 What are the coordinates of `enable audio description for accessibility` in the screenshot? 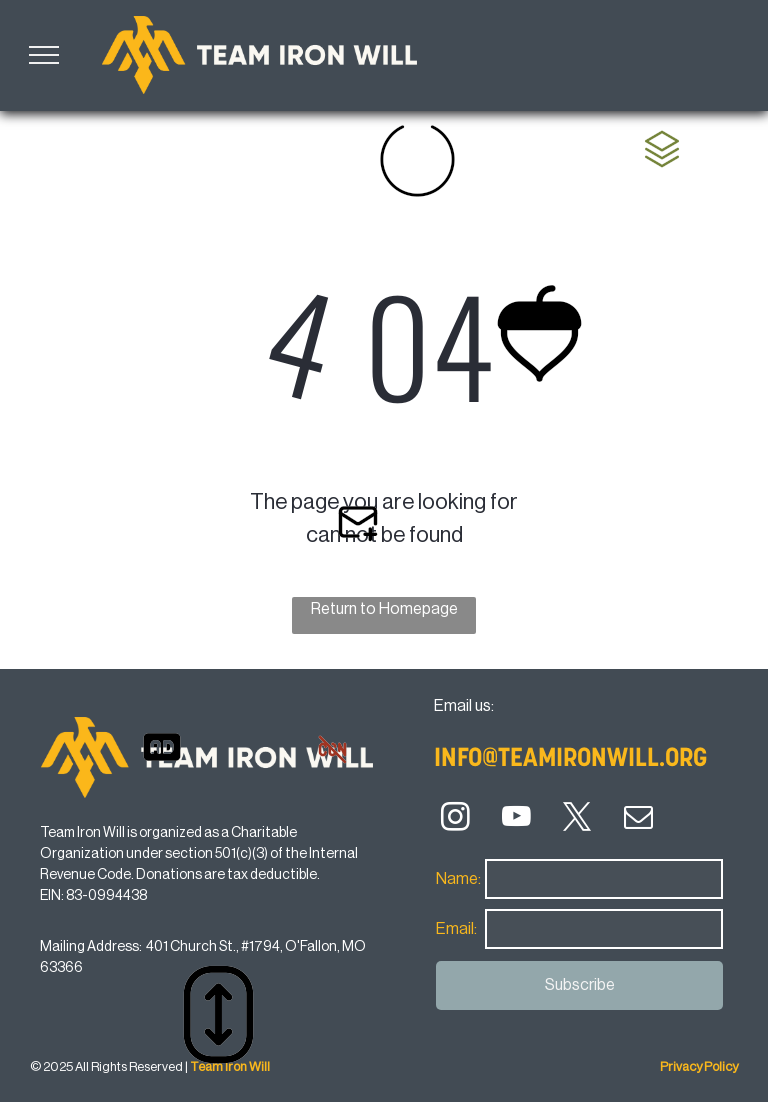 It's located at (162, 747).